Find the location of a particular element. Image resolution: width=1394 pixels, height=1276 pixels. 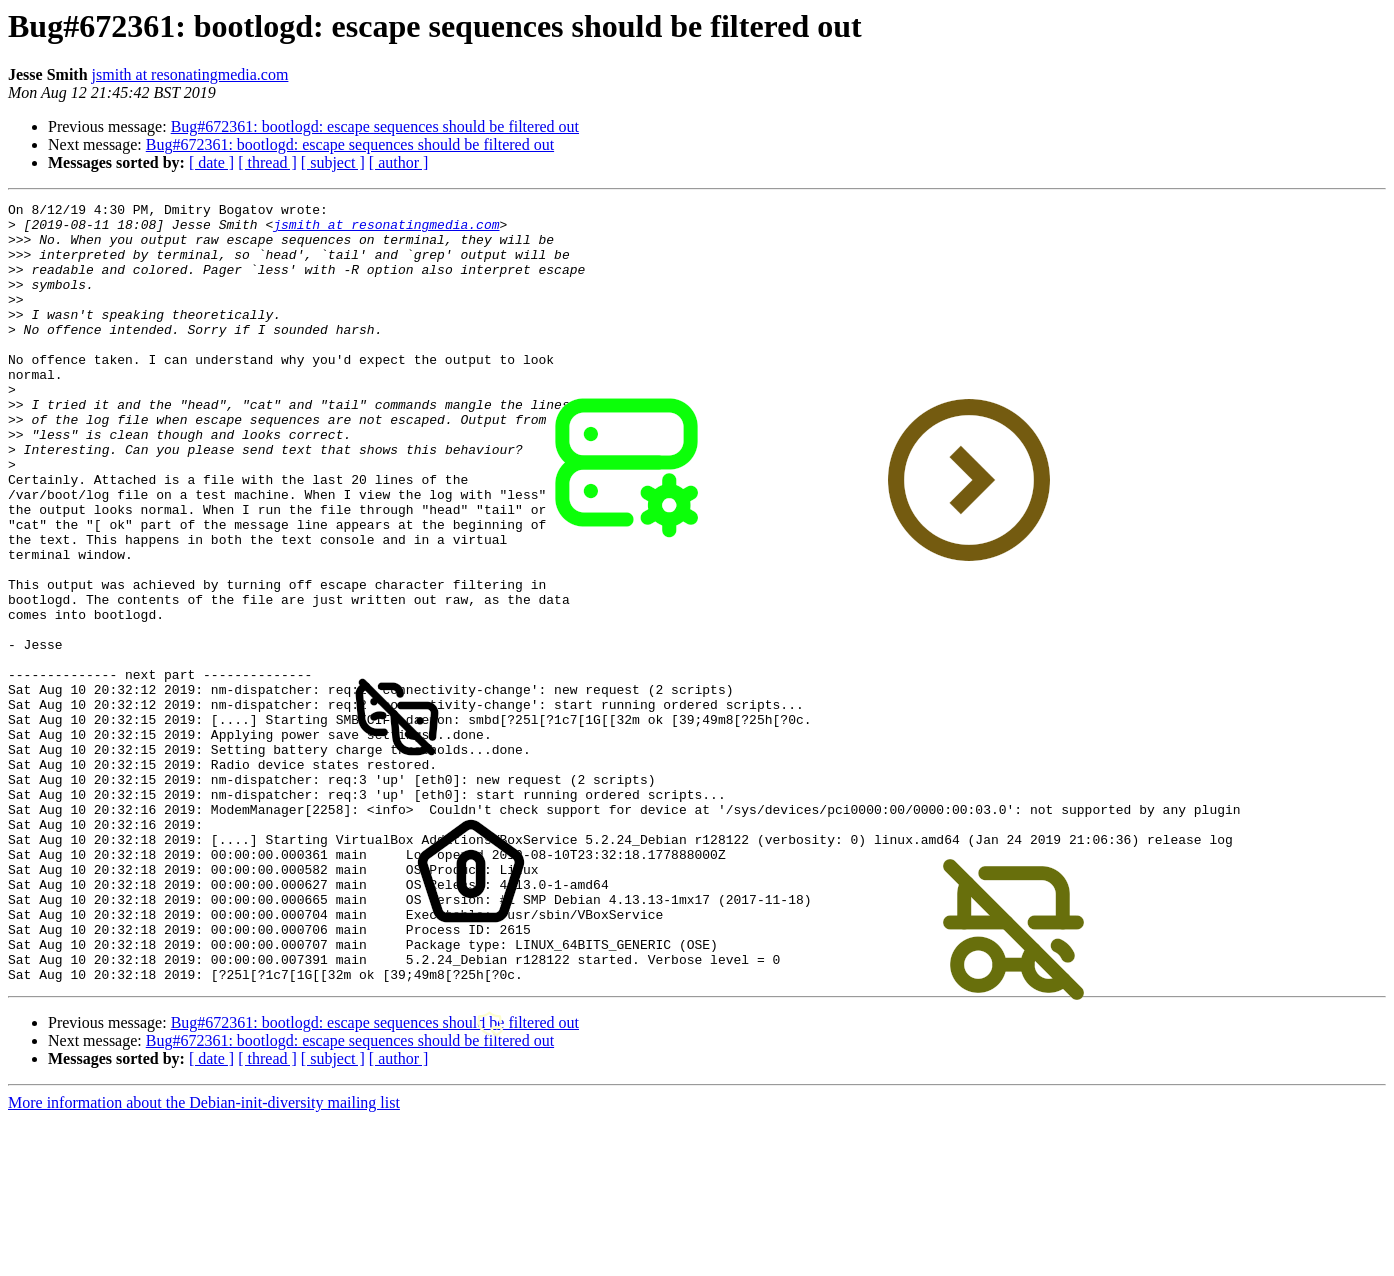

access server configuration settings is located at coordinates (626, 462).